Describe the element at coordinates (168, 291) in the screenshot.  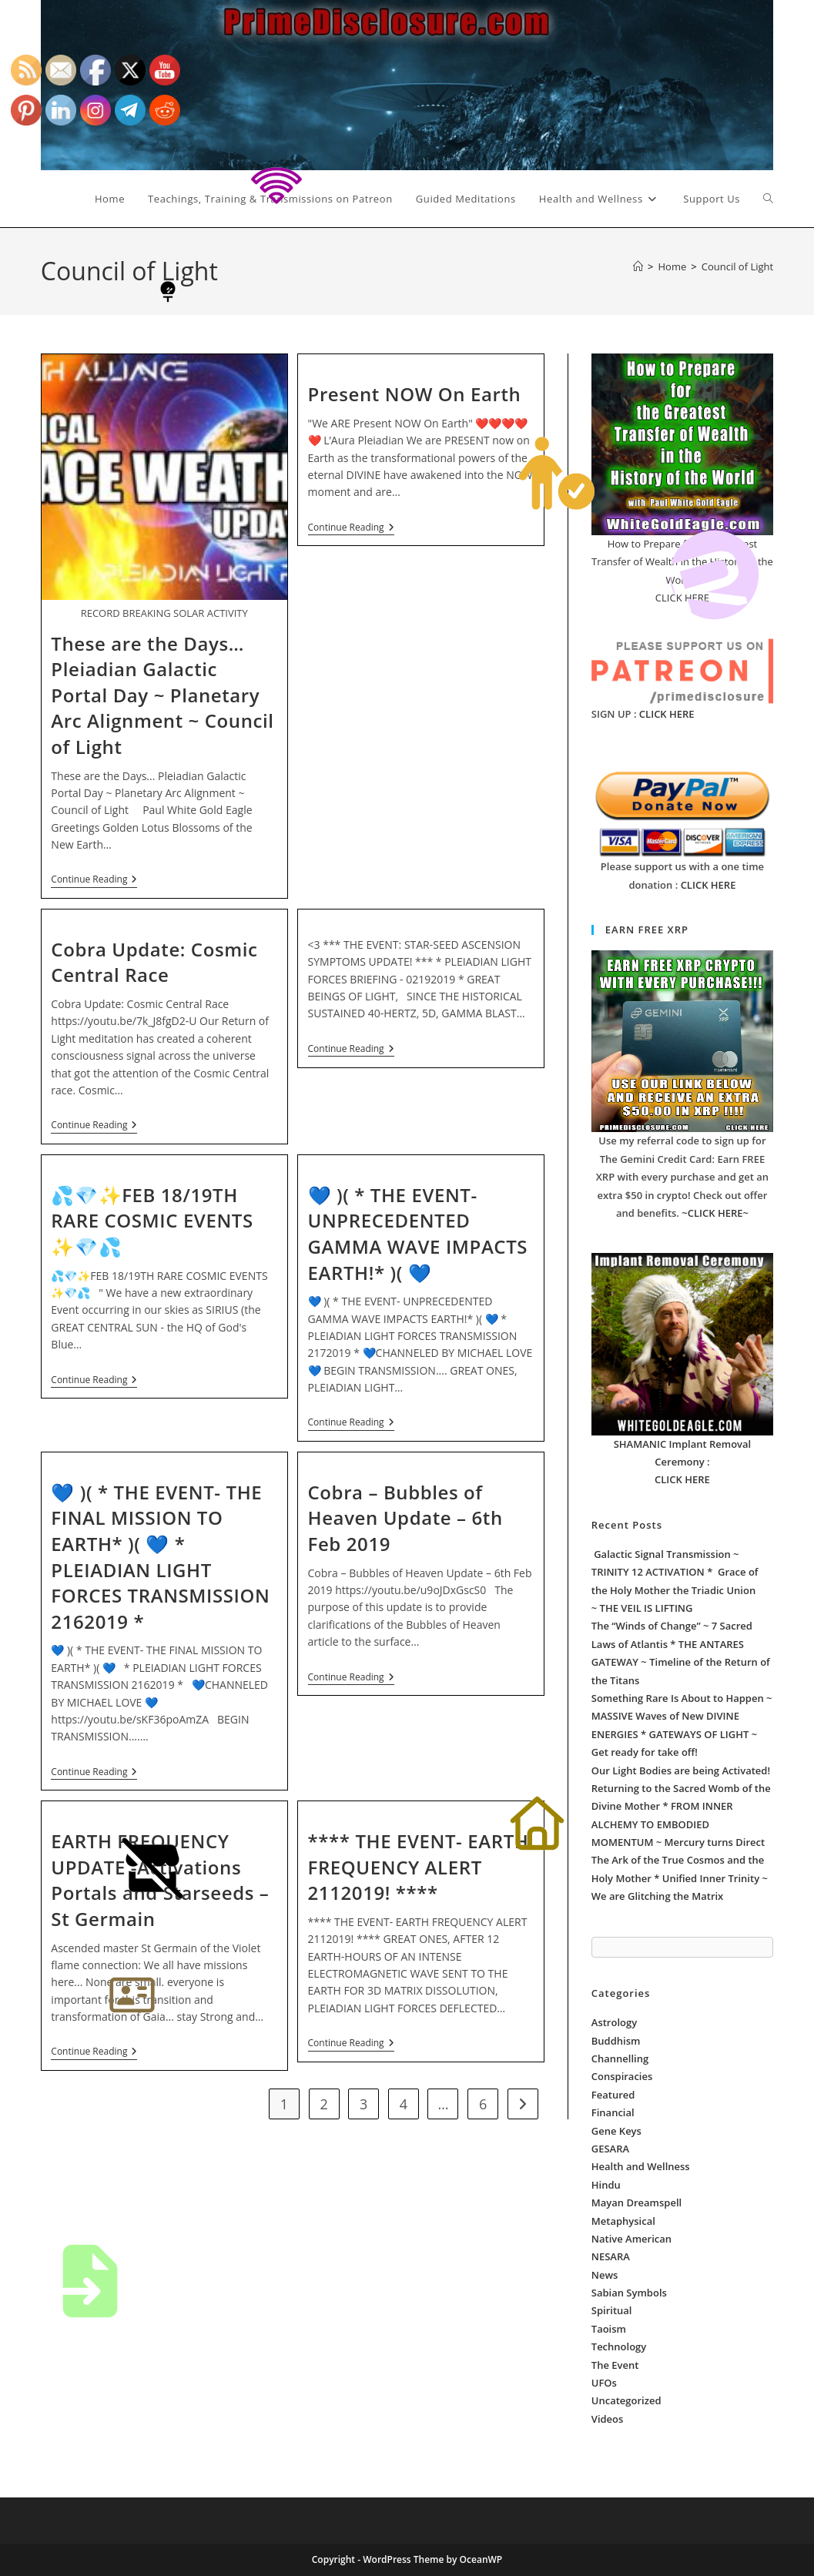
I see `access golf or sports-related features` at that location.